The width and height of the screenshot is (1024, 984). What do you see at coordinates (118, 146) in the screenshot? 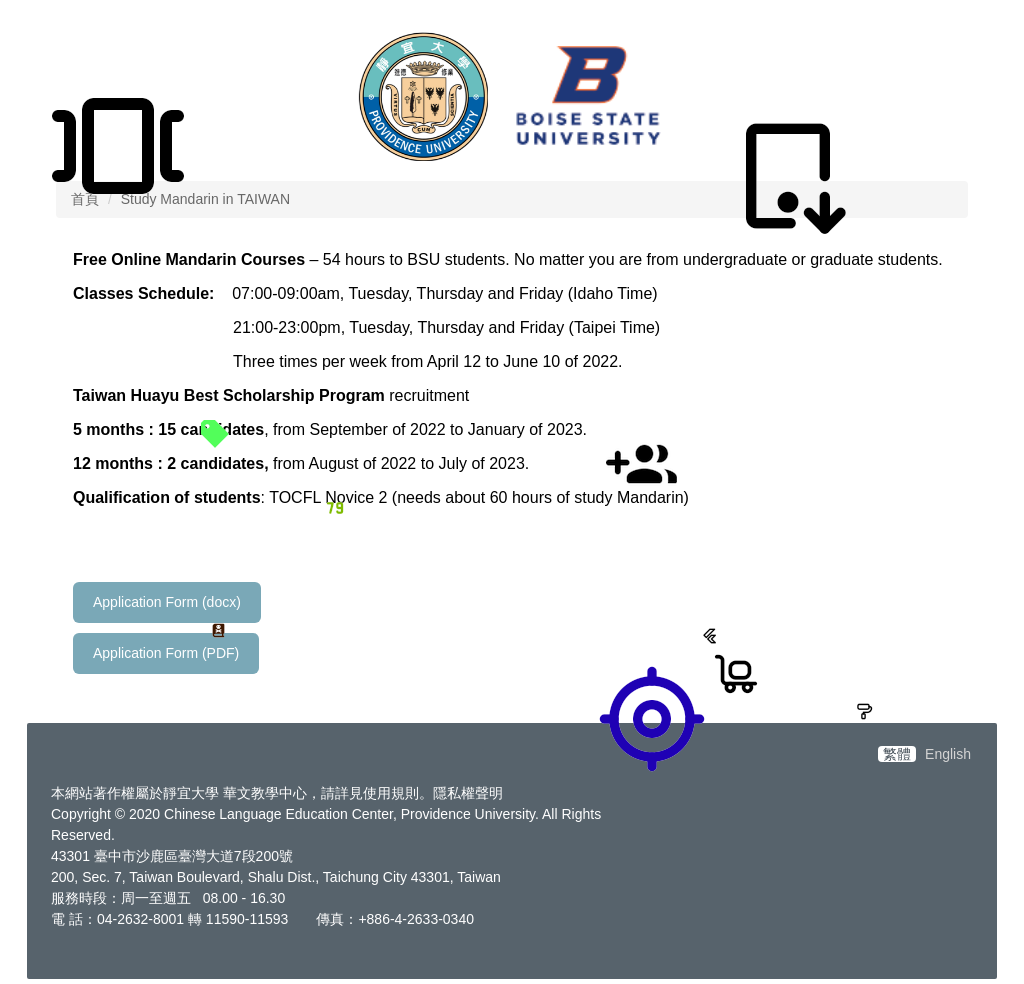
I see `navigate through a horizontal image carousel` at bounding box center [118, 146].